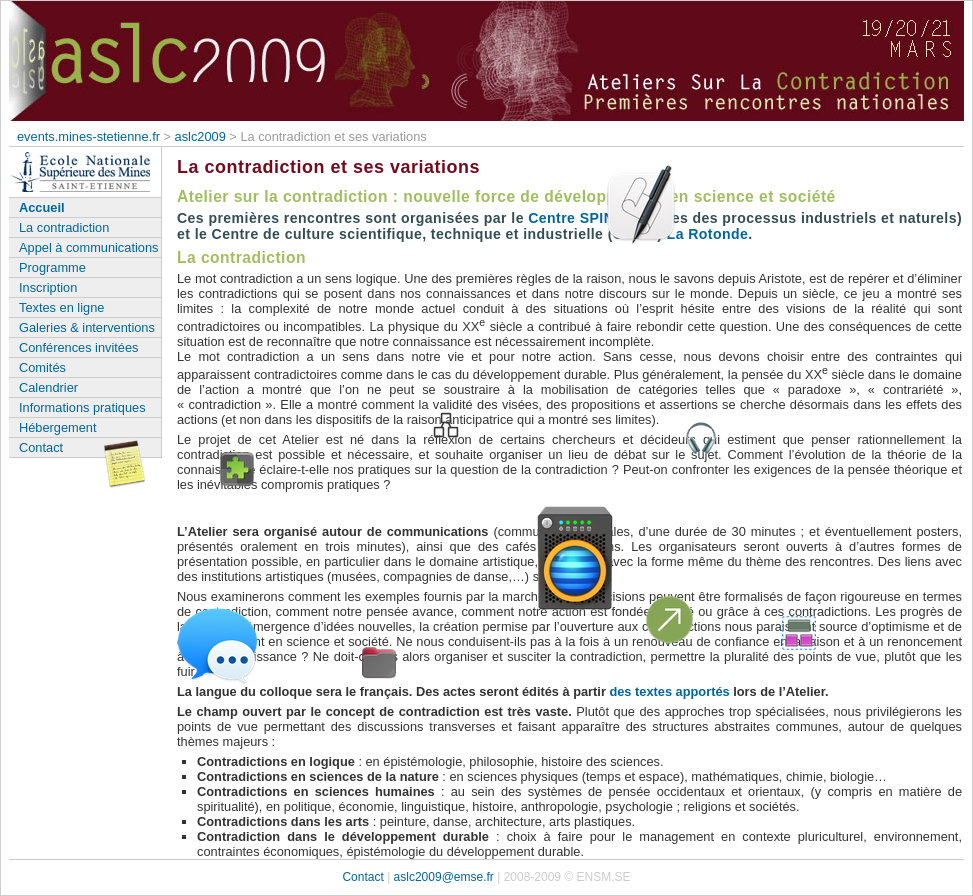 The width and height of the screenshot is (973, 896). Describe the element at coordinates (446, 425) in the screenshot. I see `open gtk4 node editor application` at that location.